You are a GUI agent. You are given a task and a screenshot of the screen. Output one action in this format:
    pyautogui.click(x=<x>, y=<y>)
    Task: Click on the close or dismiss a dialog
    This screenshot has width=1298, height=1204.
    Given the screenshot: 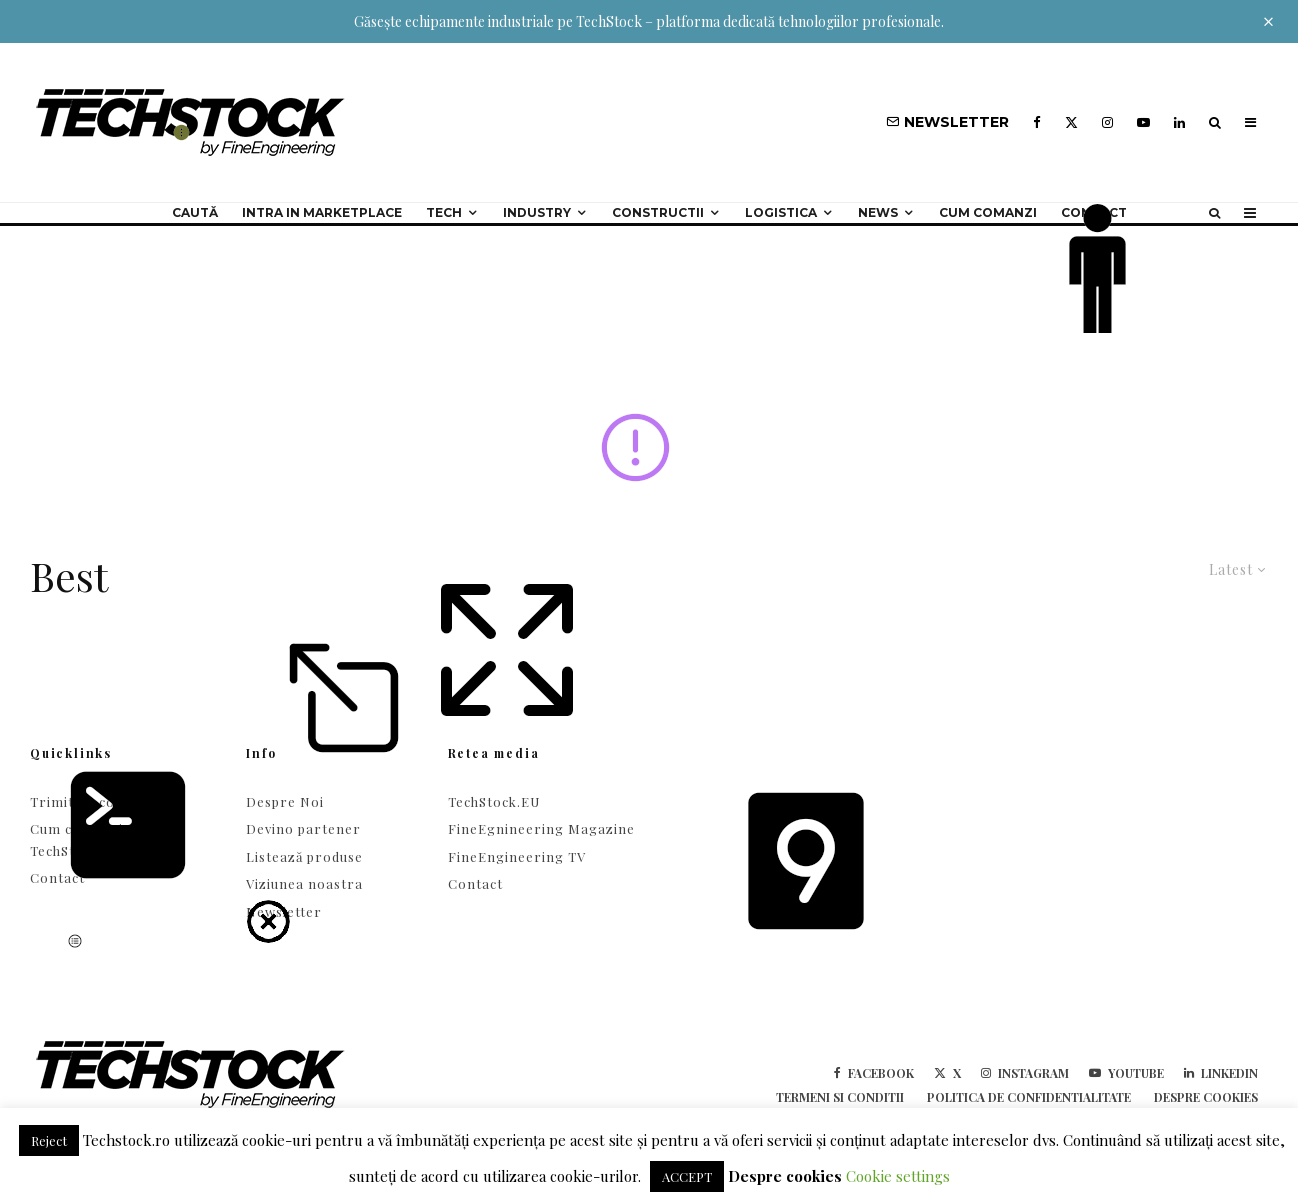 What is the action you would take?
    pyautogui.click(x=268, y=921)
    